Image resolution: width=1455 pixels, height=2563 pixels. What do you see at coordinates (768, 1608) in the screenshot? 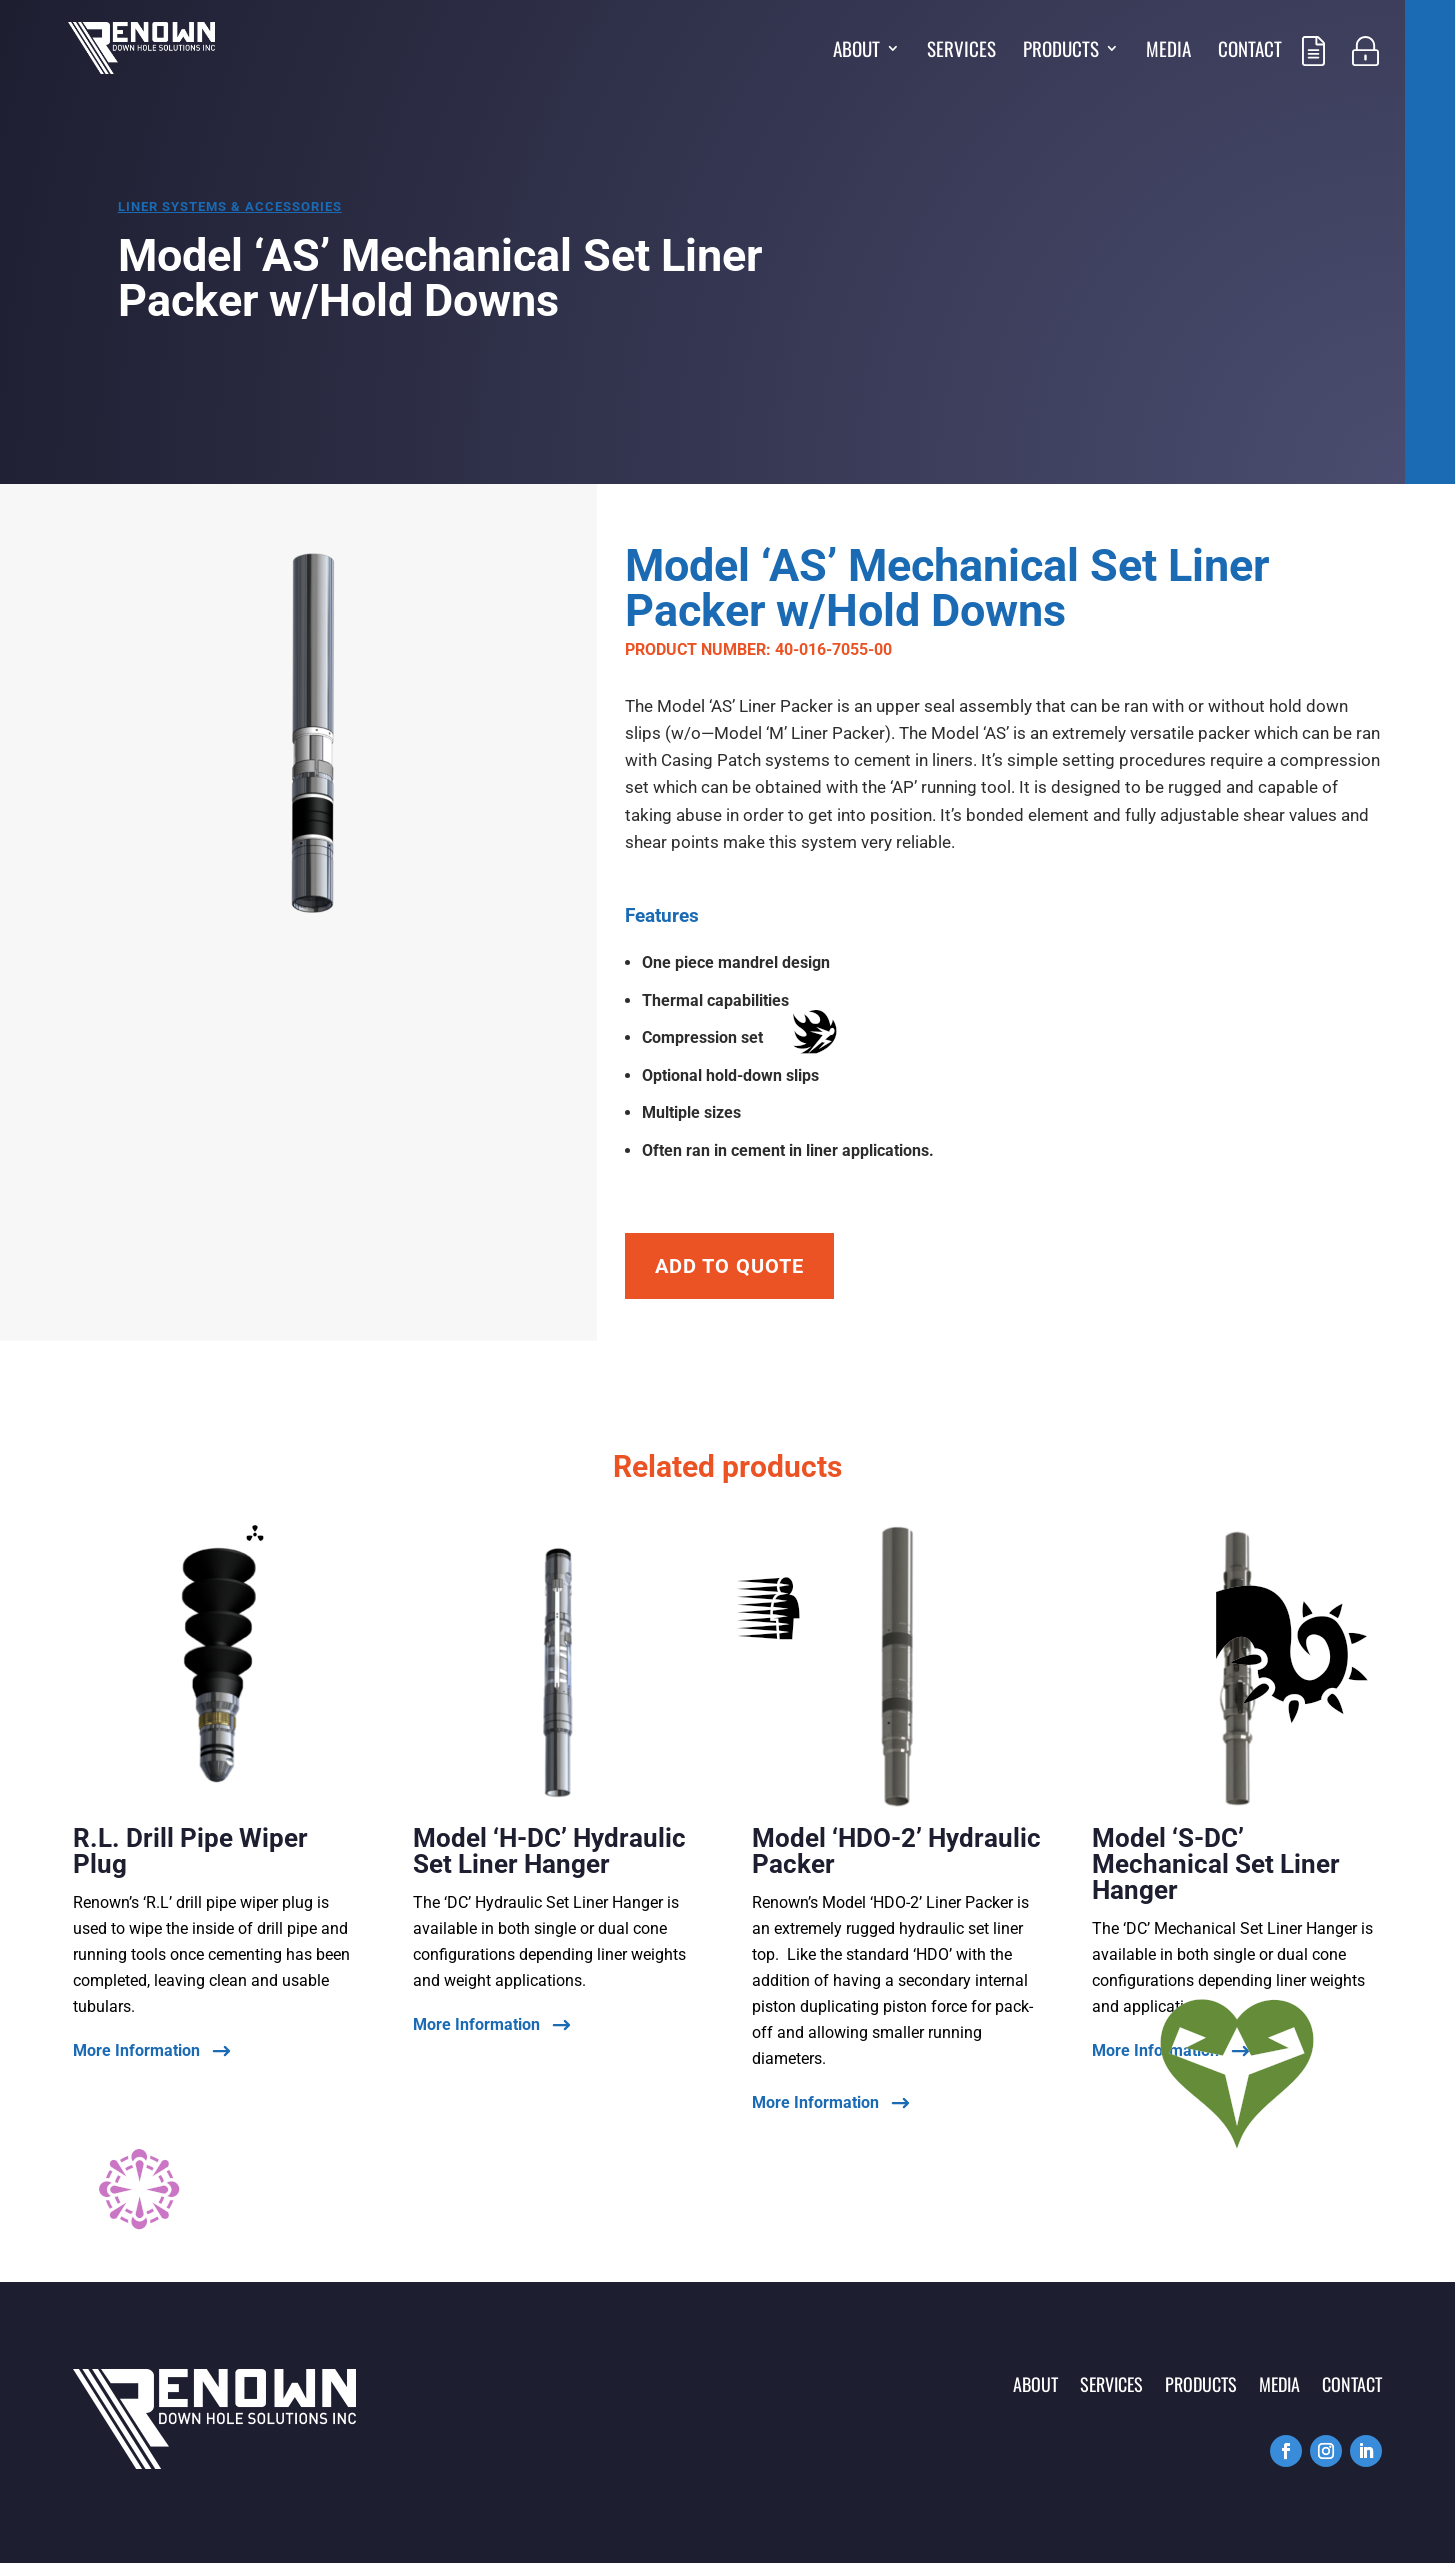
I see `indicates evasion or dodge ability activated` at bounding box center [768, 1608].